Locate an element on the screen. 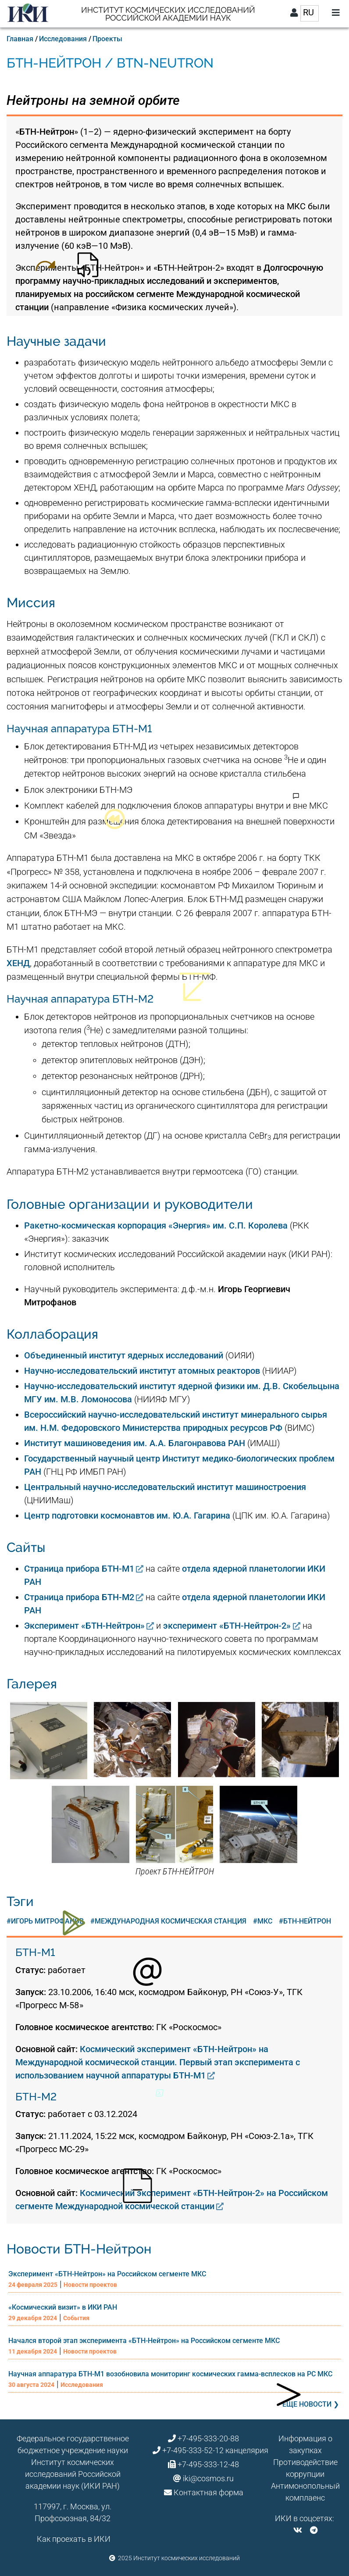 The image size is (349, 2576). rewind or skip backward in media playback is located at coordinates (114, 819).